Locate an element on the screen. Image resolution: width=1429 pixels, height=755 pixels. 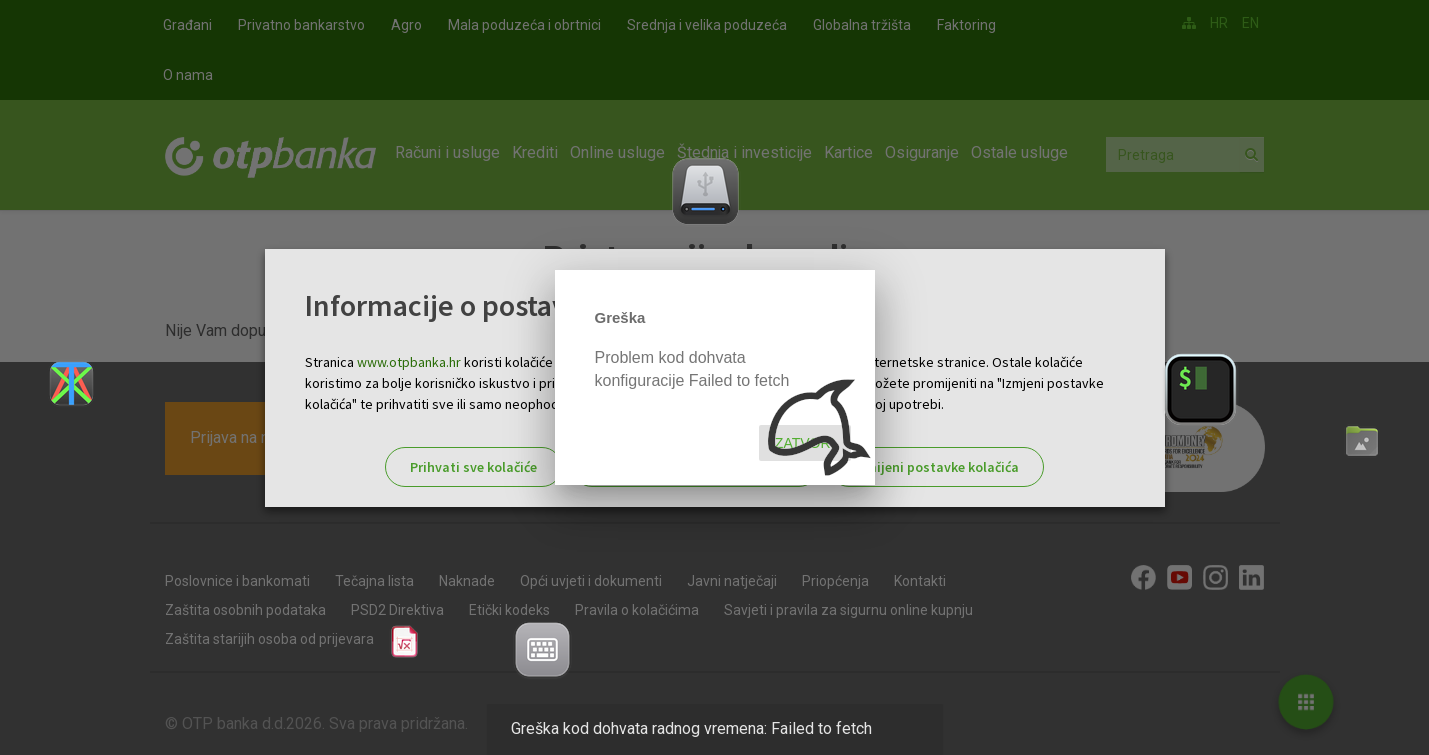
open tixati torrent client is located at coordinates (71, 383).